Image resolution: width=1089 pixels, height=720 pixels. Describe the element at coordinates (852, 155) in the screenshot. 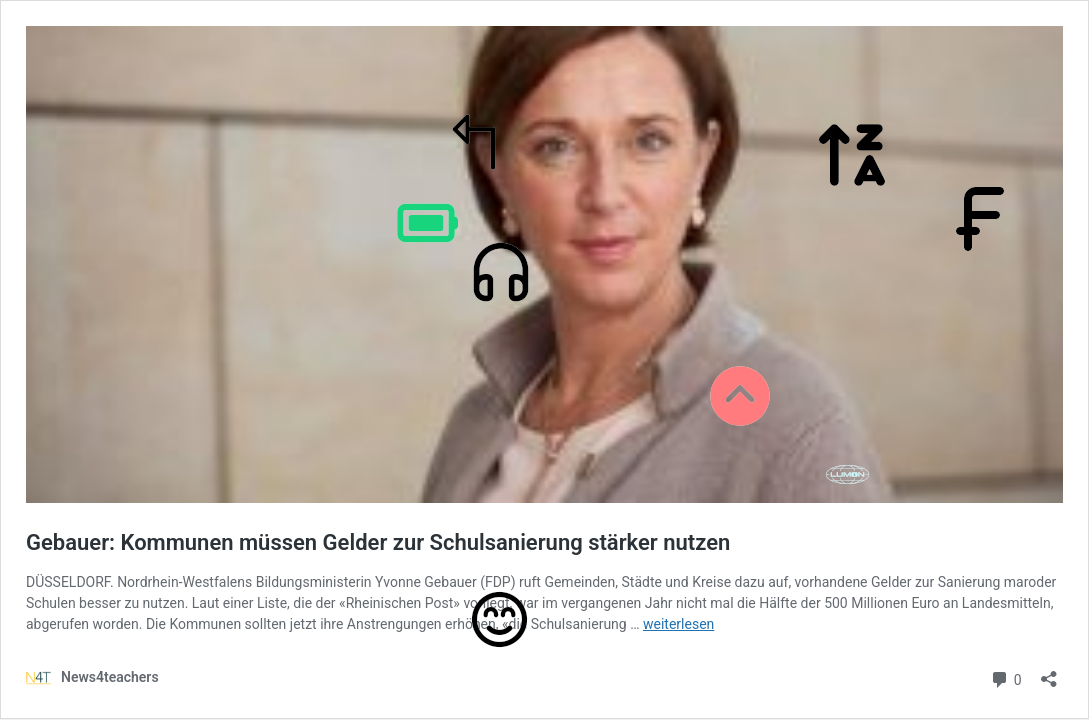

I see `sort list alphabetically from Z to A` at that location.